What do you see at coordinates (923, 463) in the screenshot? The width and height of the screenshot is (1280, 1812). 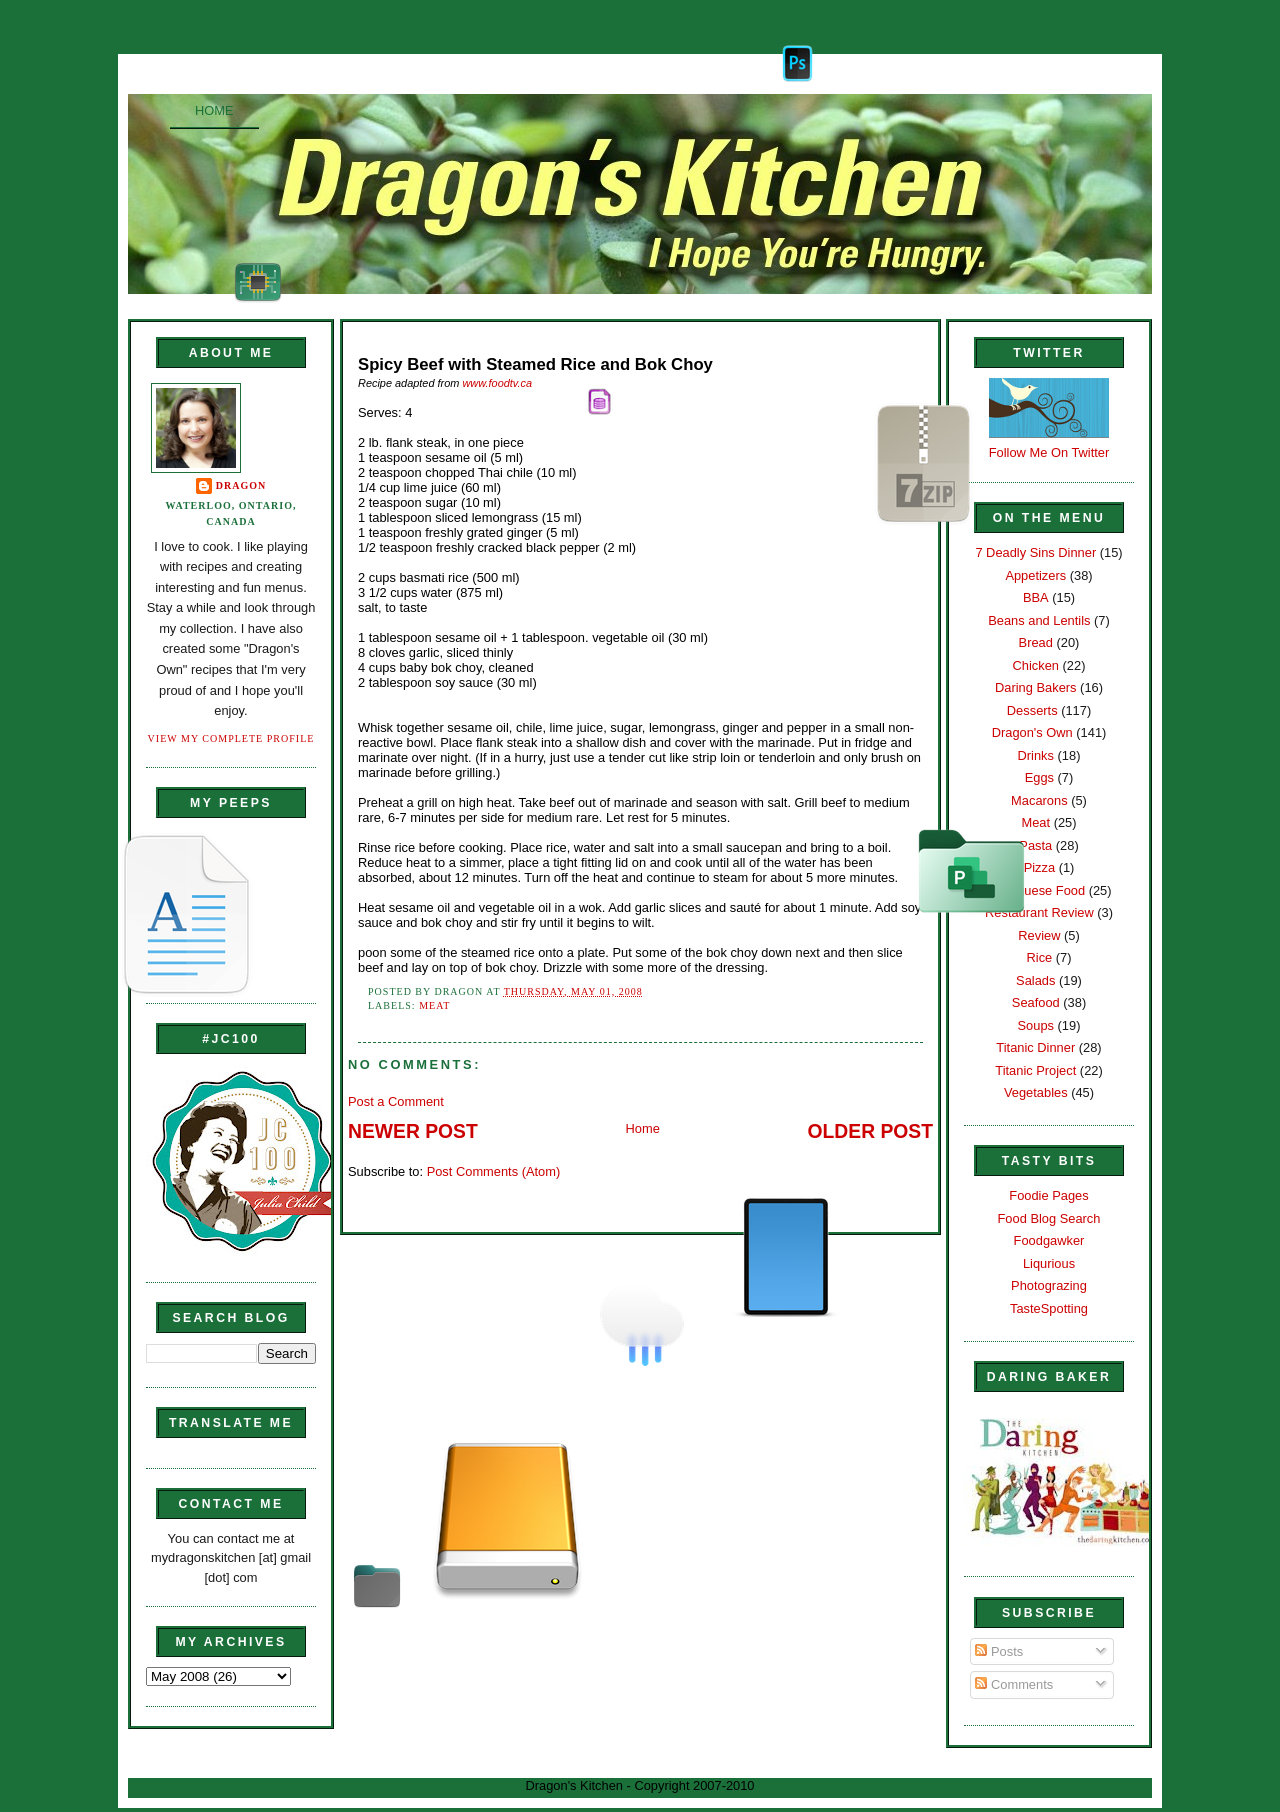 I see `a 7-zip compressed archive file` at bounding box center [923, 463].